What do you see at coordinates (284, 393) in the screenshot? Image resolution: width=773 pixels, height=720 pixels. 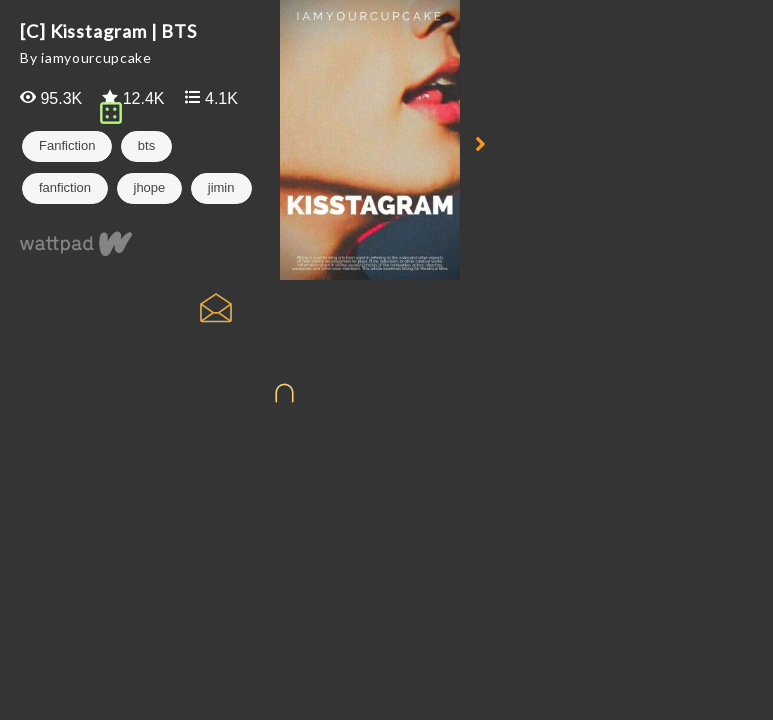 I see `indicates set intersection in data filtering` at bounding box center [284, 393].